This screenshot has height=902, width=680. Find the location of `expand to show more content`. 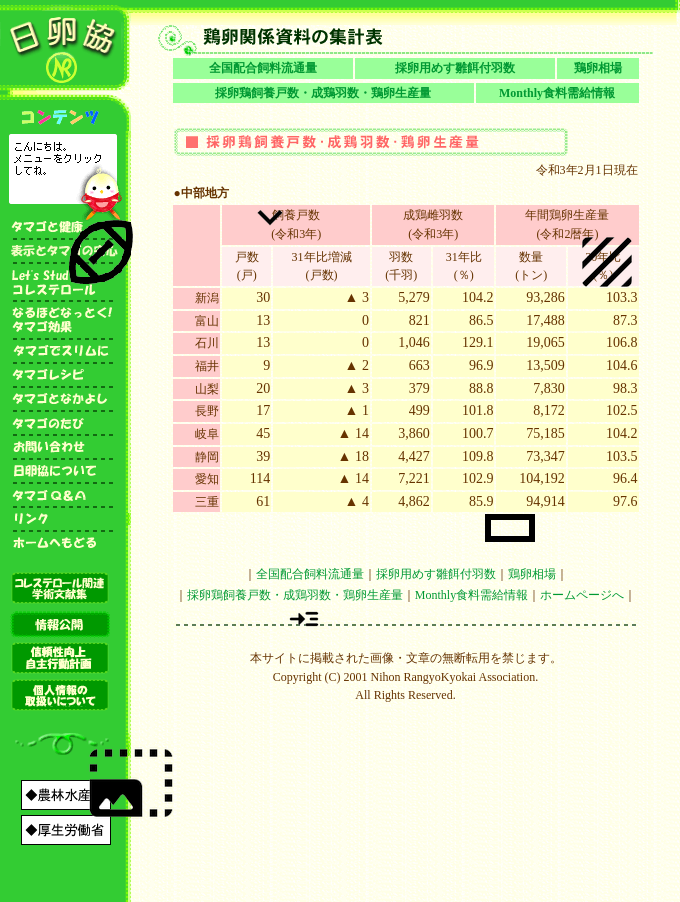

expand to show more content is located at coordinates (270, 217).